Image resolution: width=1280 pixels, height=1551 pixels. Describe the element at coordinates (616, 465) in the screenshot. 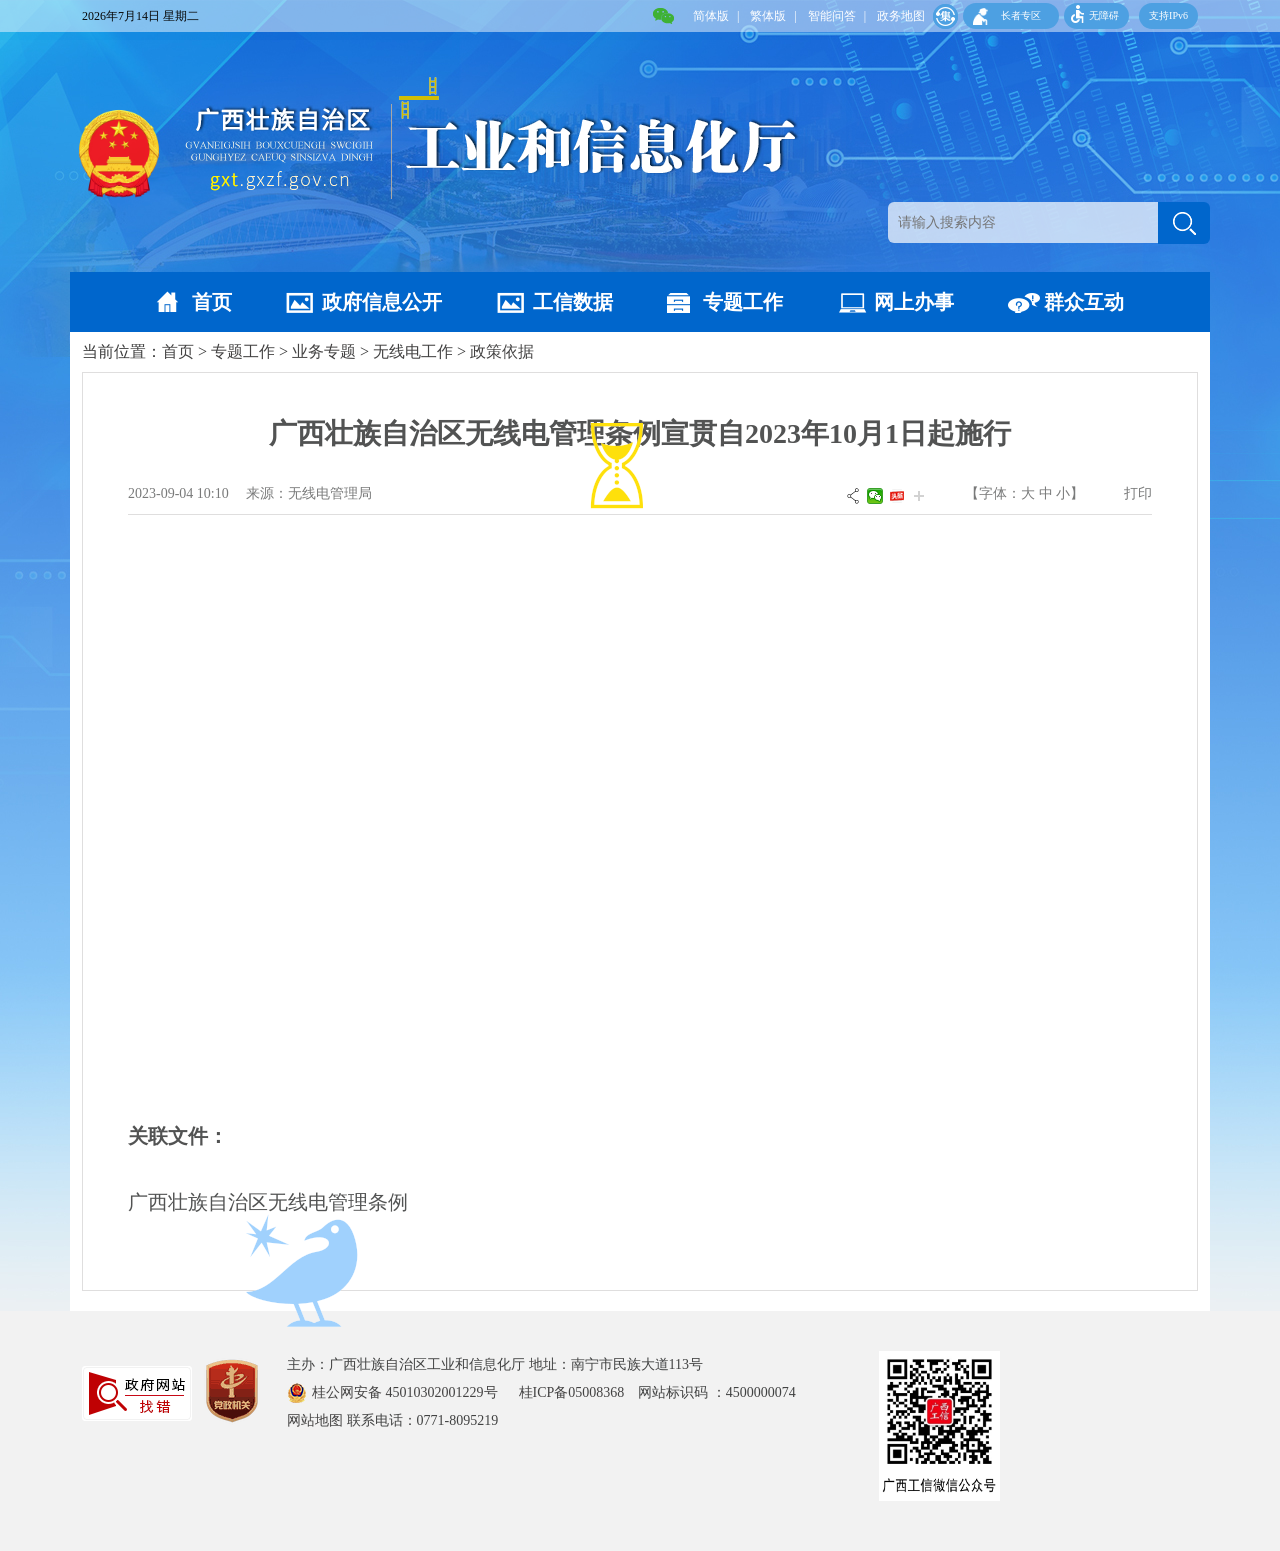

I see `indicates a timer or countdown in progress` at that location.